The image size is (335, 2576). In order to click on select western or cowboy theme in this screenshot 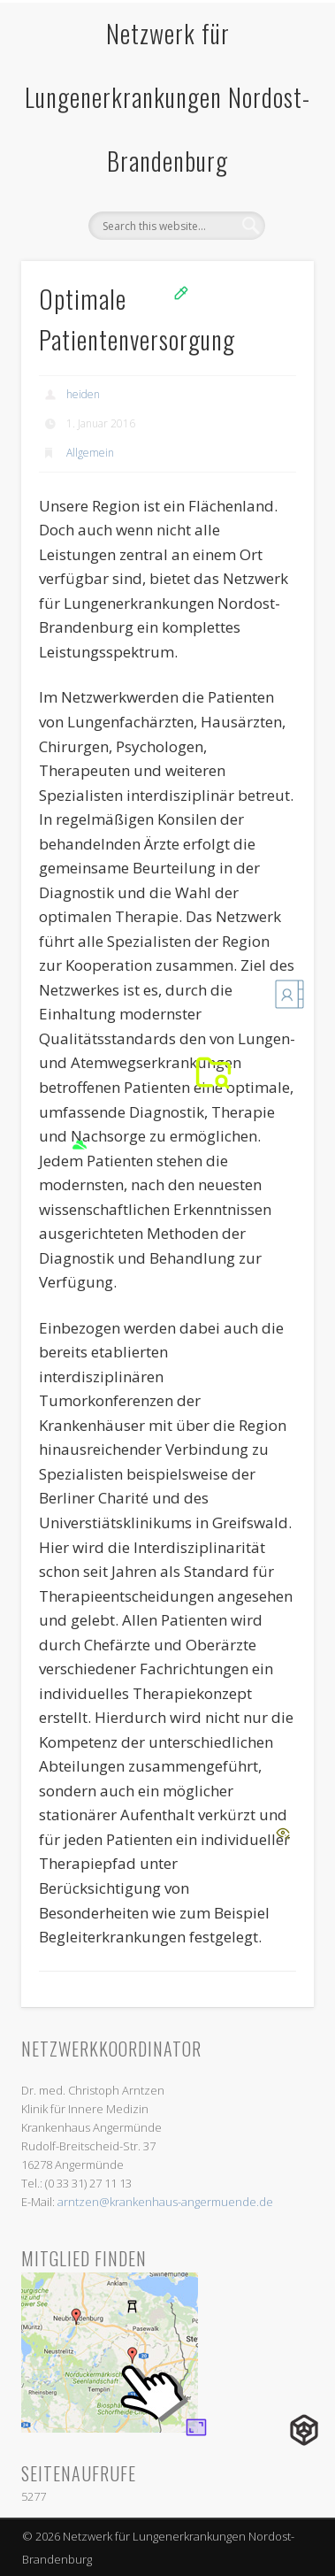, I will do `click(80, 1145)`.